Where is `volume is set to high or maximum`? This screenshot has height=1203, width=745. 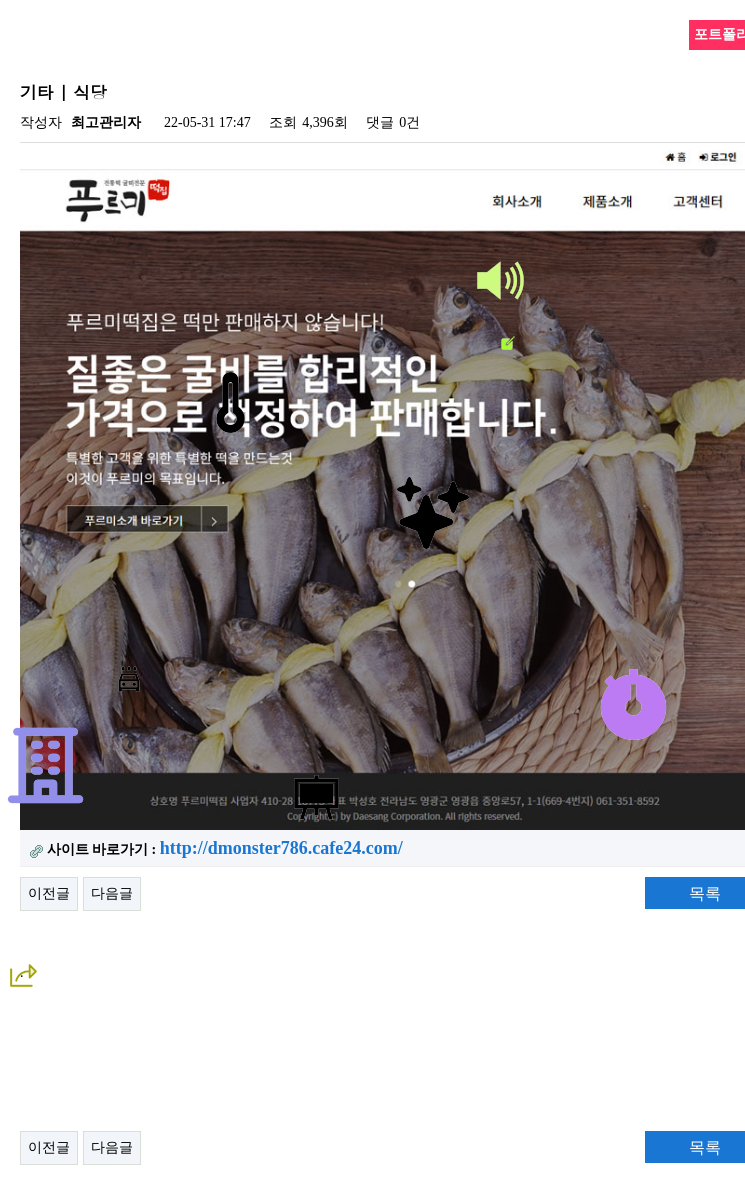
volume is set to high or maximum is located at coordinates (500, 280).